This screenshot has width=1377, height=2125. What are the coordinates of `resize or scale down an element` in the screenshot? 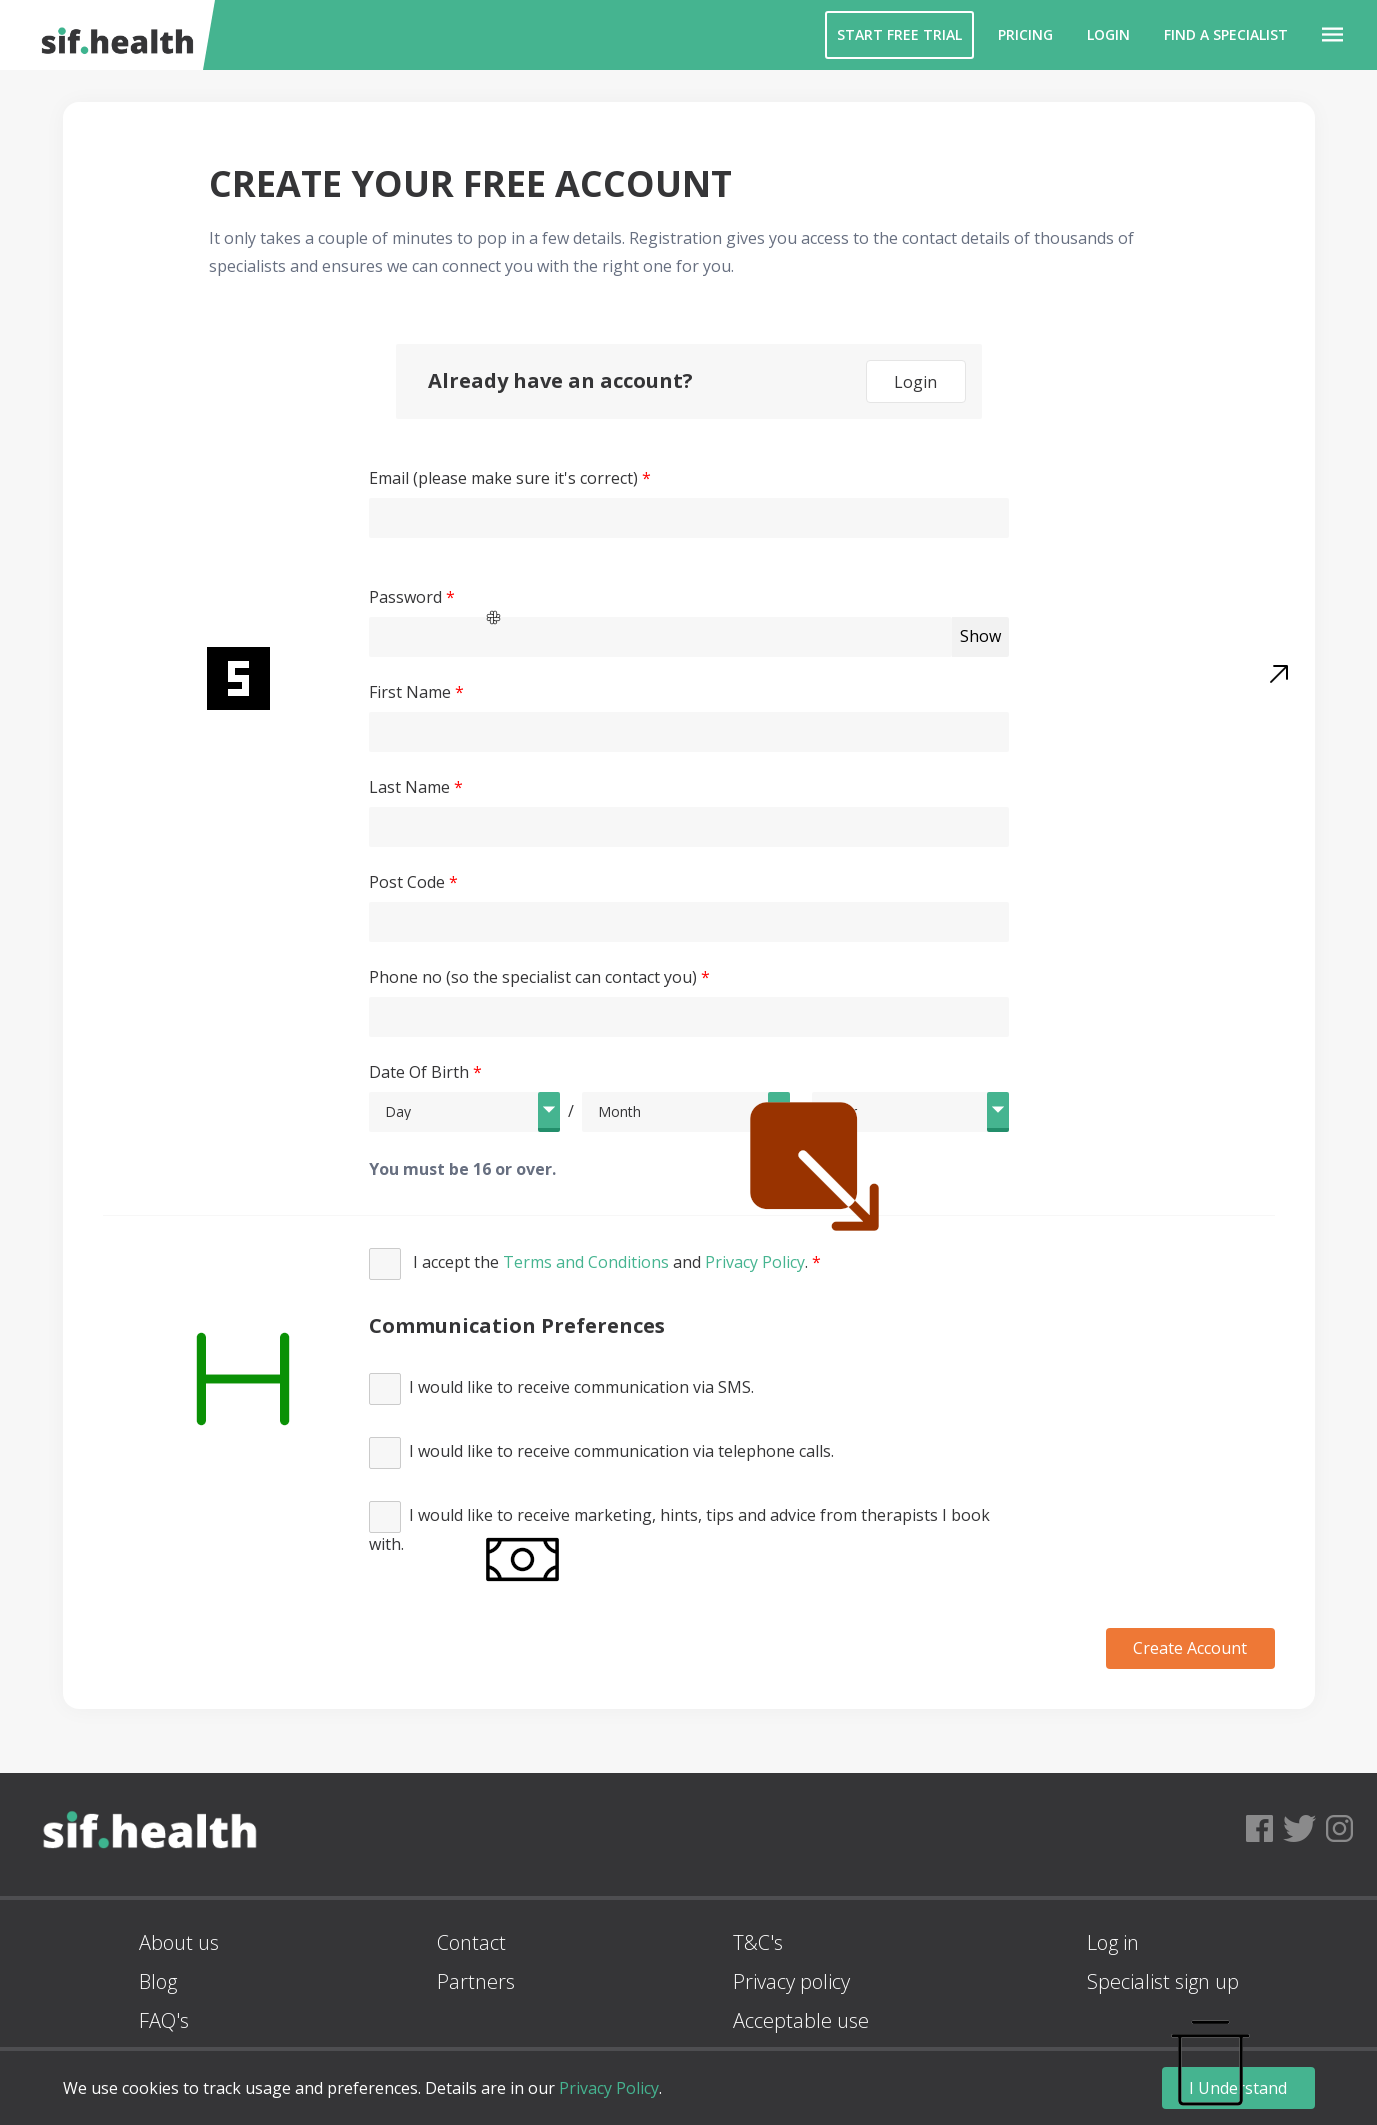 It's located at (814, 1166).